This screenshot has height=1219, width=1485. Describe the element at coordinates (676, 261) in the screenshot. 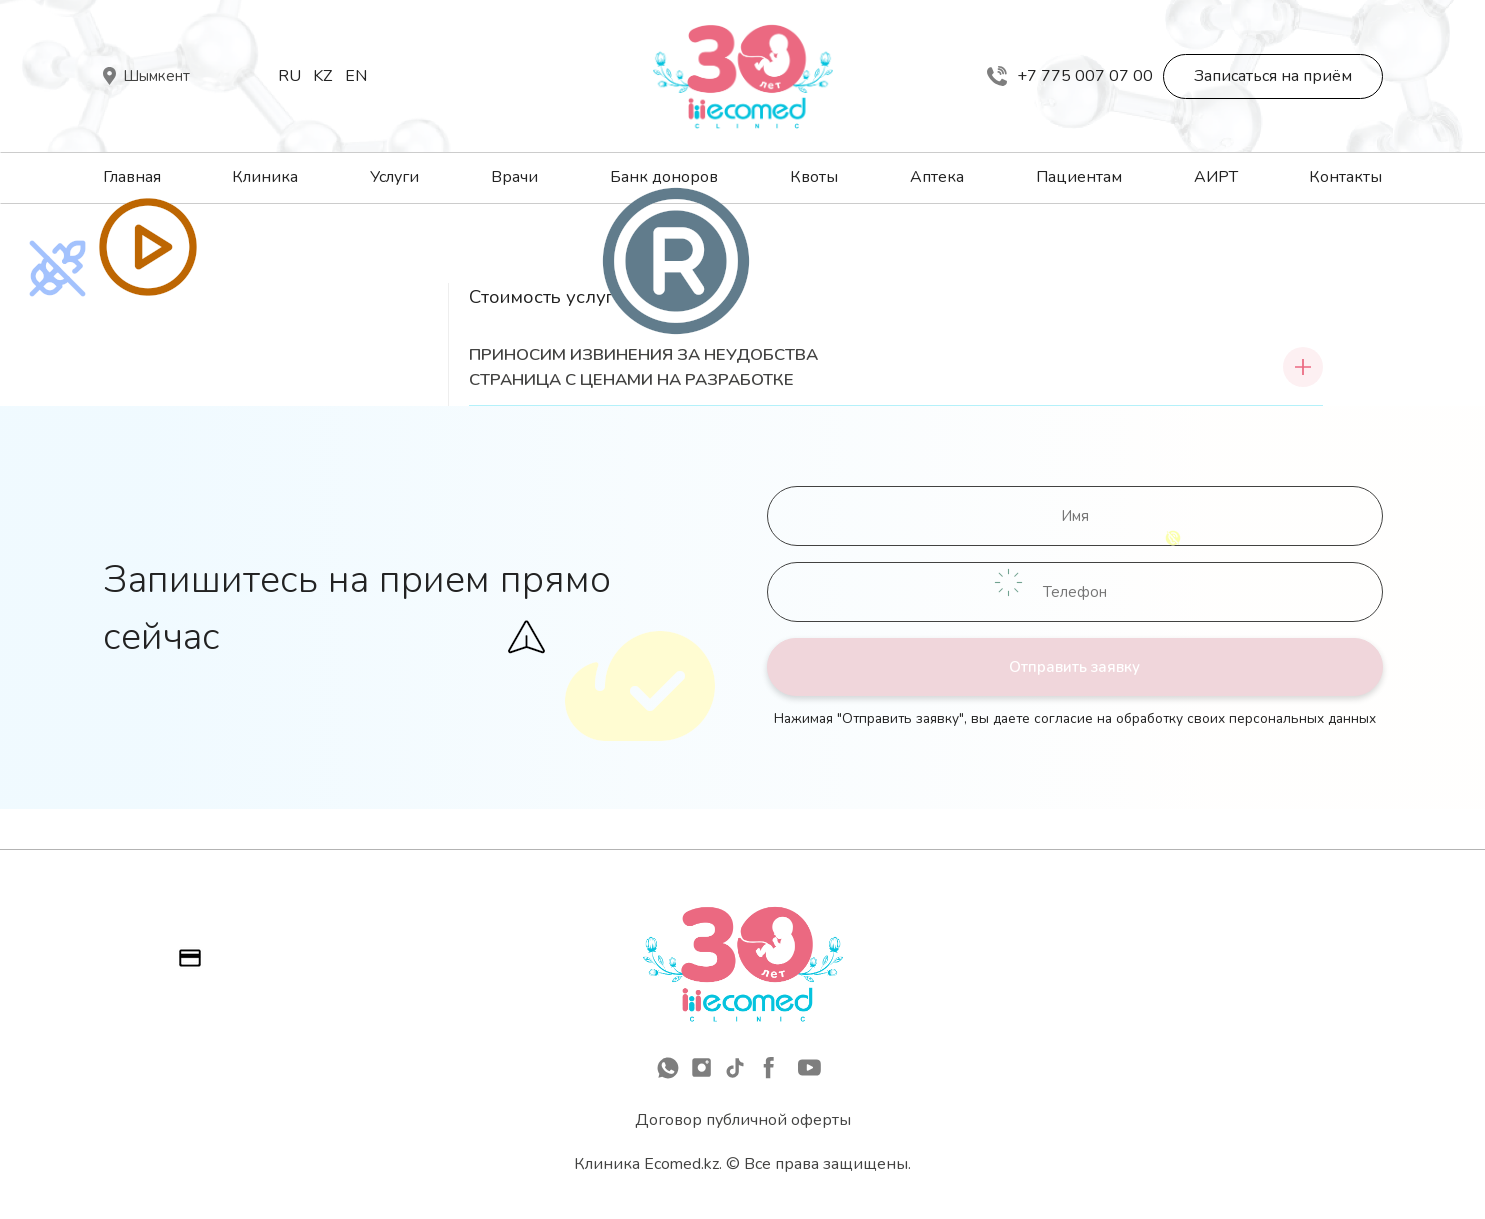

I see `indicates registered trademark status` at that location.